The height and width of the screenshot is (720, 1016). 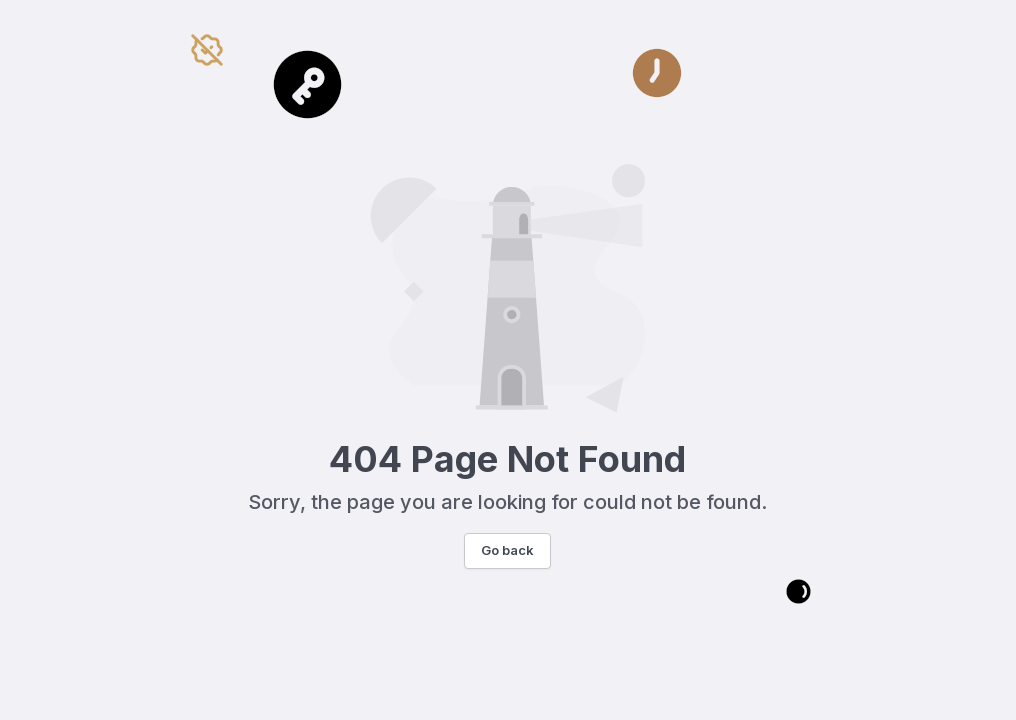 What do you see at coordinates (307, 84) in the screenshot?
I see `access security or authentication settings` at bounding box center [307, 84].